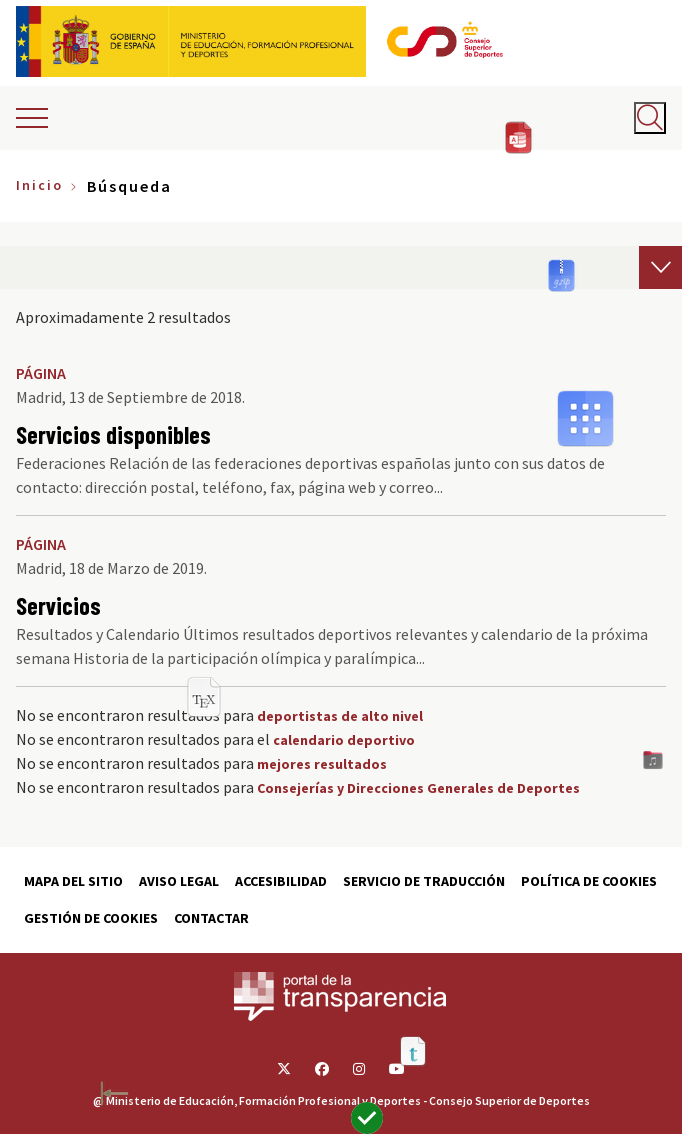 This screenshot has width=682, height=1134. I want to click on view all applications, so click(585, 418).